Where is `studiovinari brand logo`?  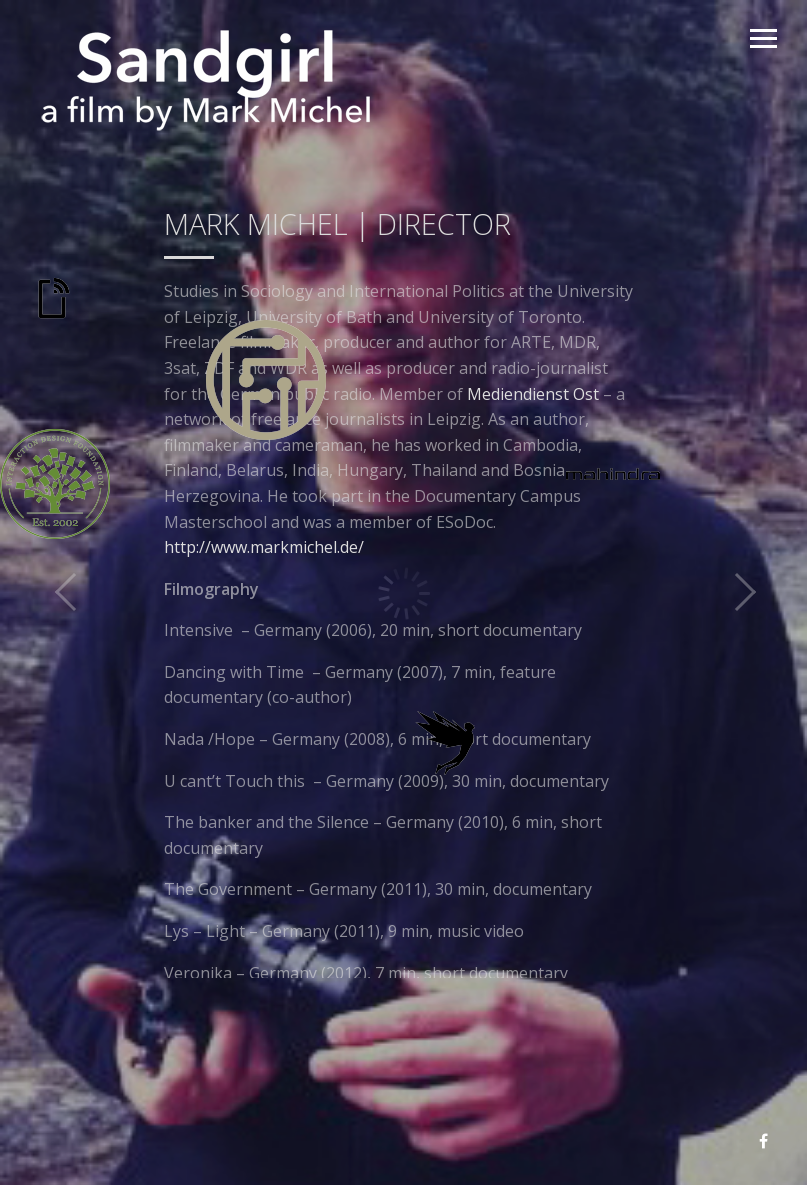 studiovinari brand logo is located at coordinates (445, 743).